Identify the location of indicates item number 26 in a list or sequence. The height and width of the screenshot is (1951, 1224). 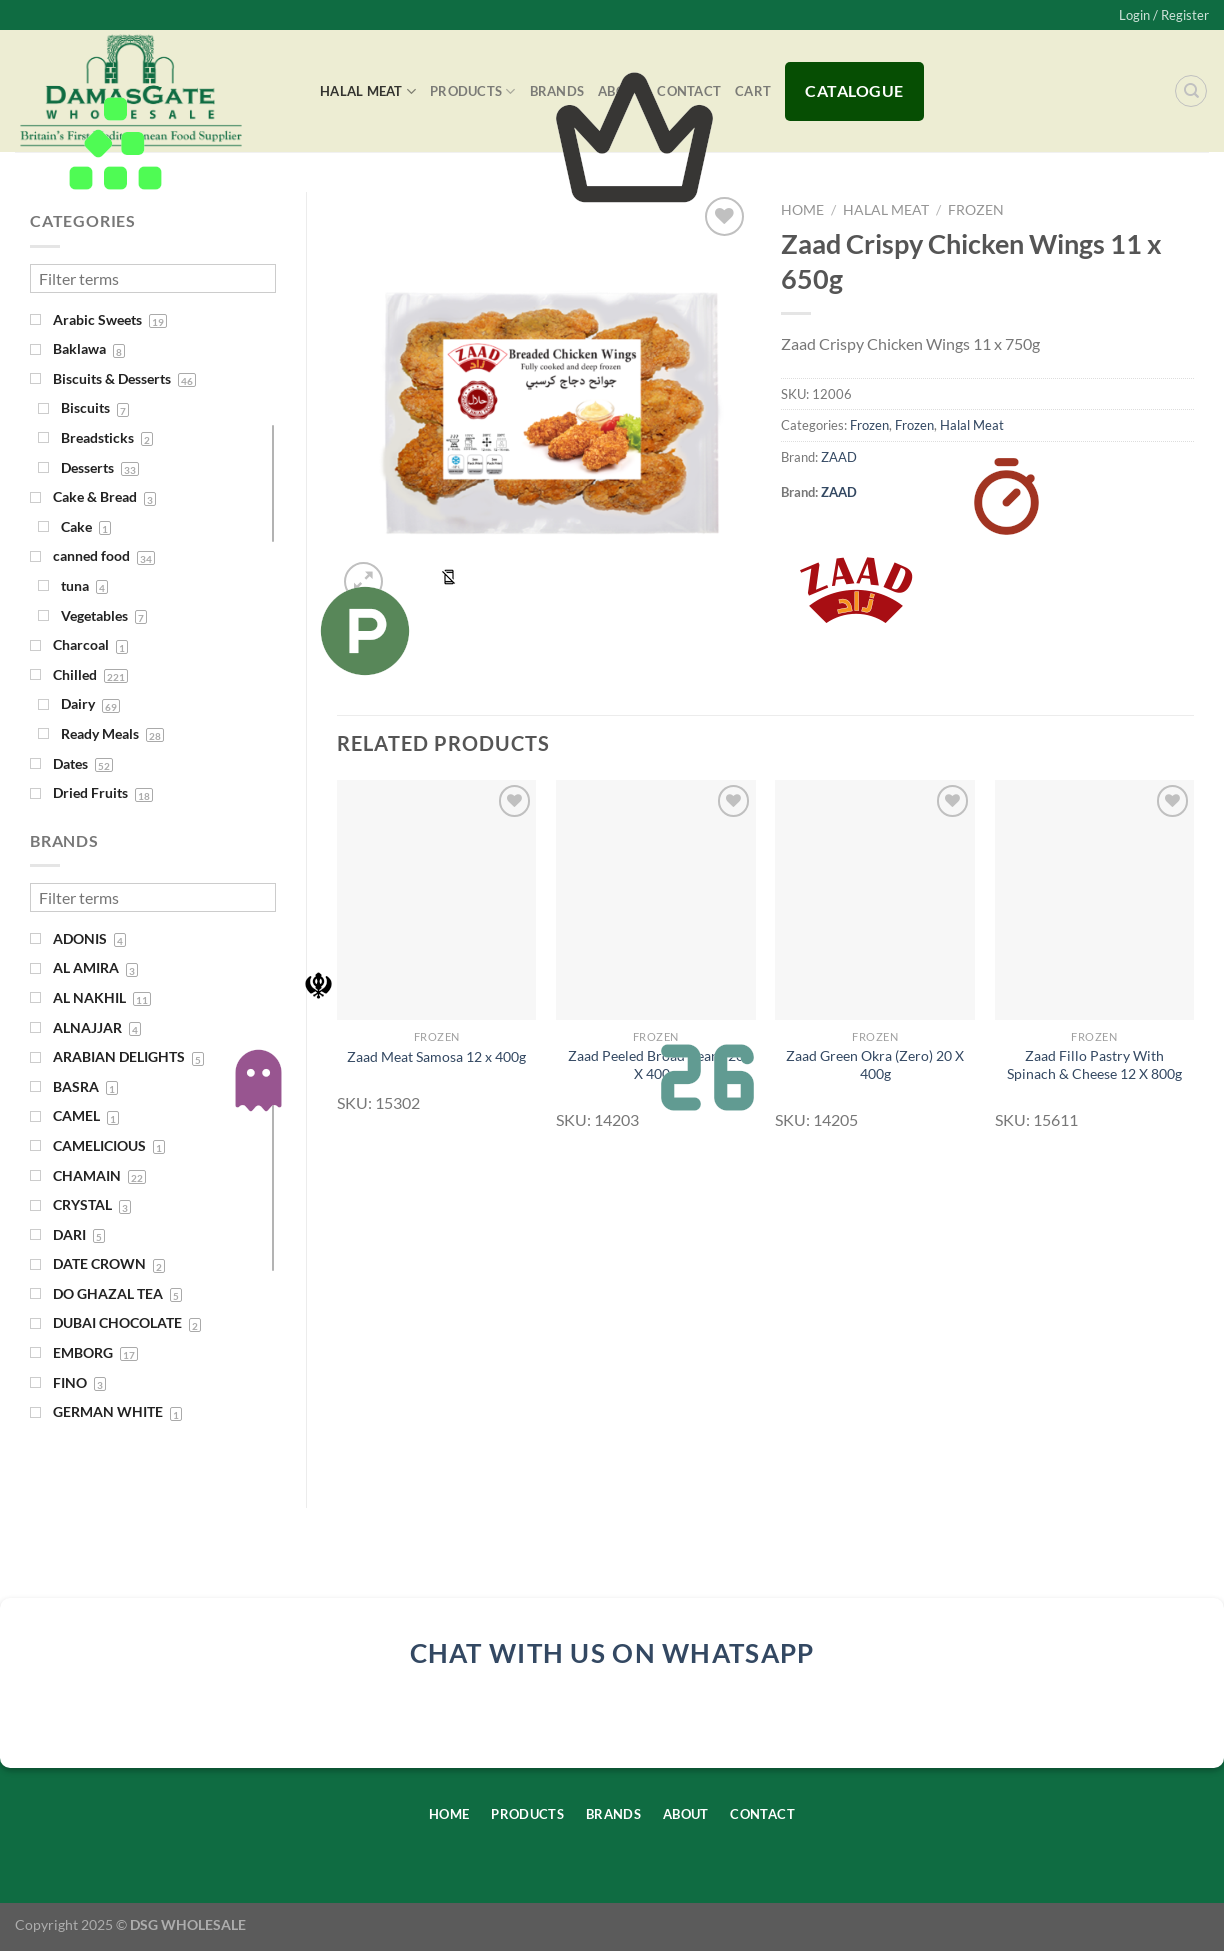
(707, 1077).